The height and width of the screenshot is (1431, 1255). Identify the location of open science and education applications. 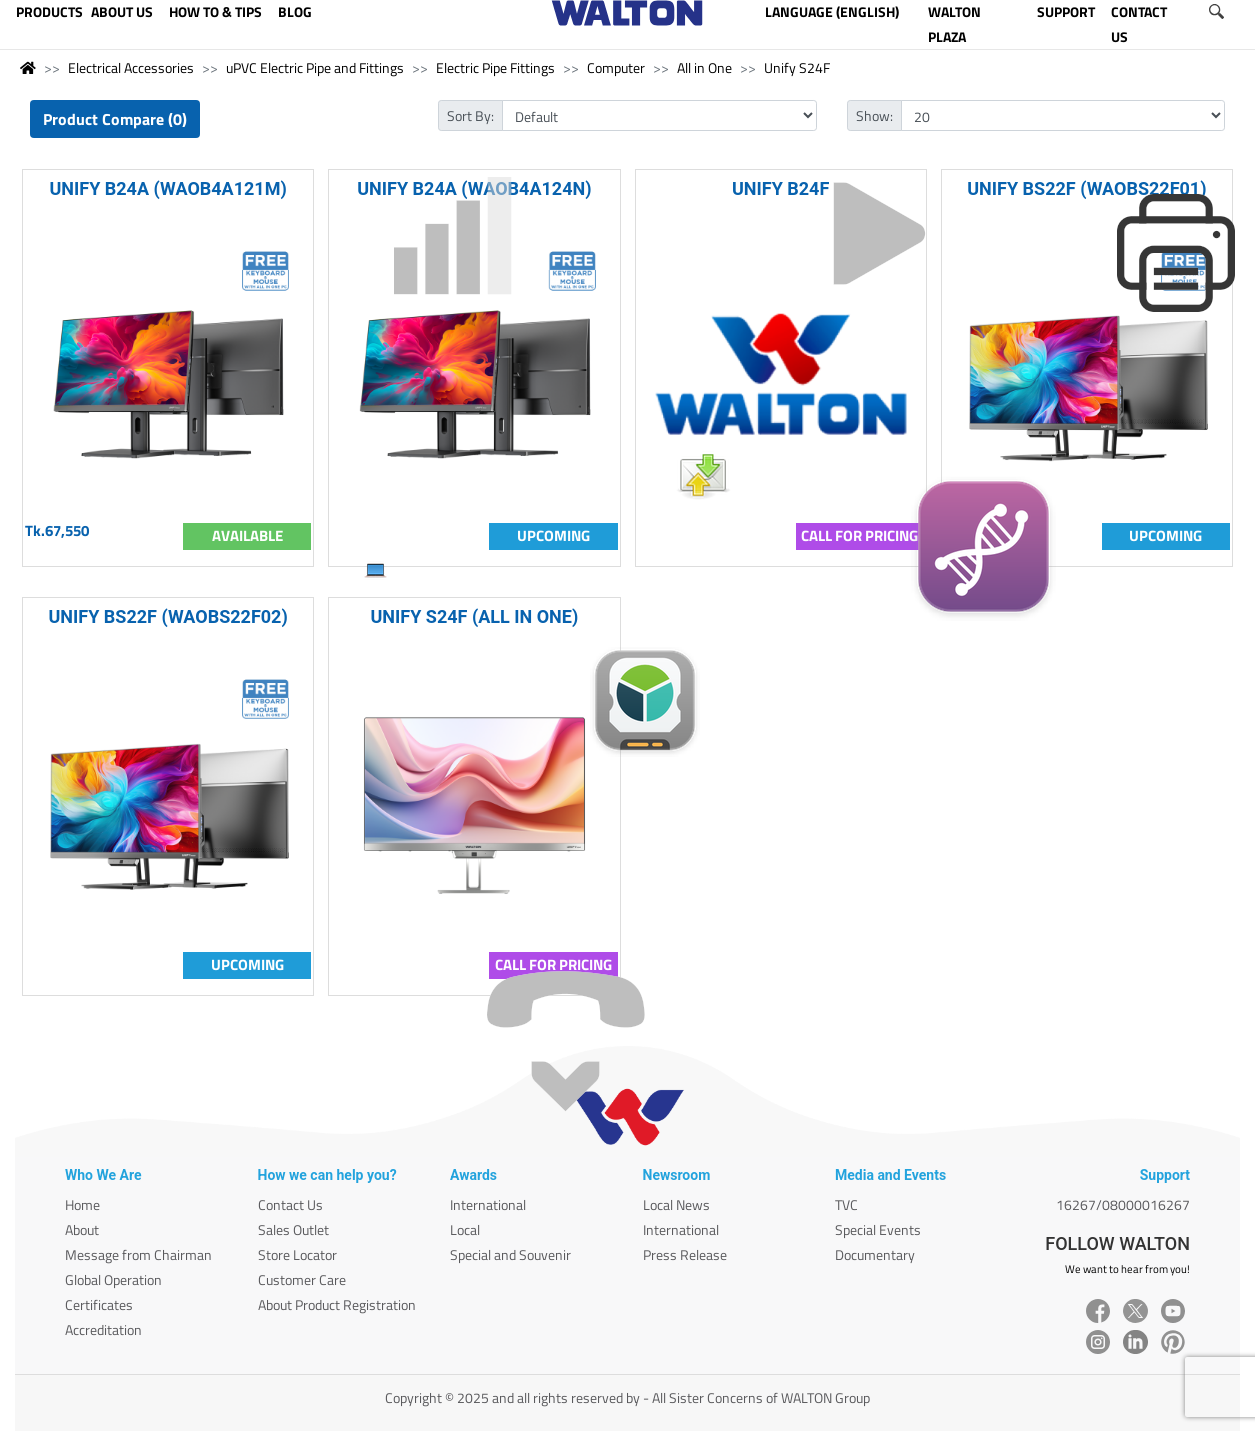
(983, 546).